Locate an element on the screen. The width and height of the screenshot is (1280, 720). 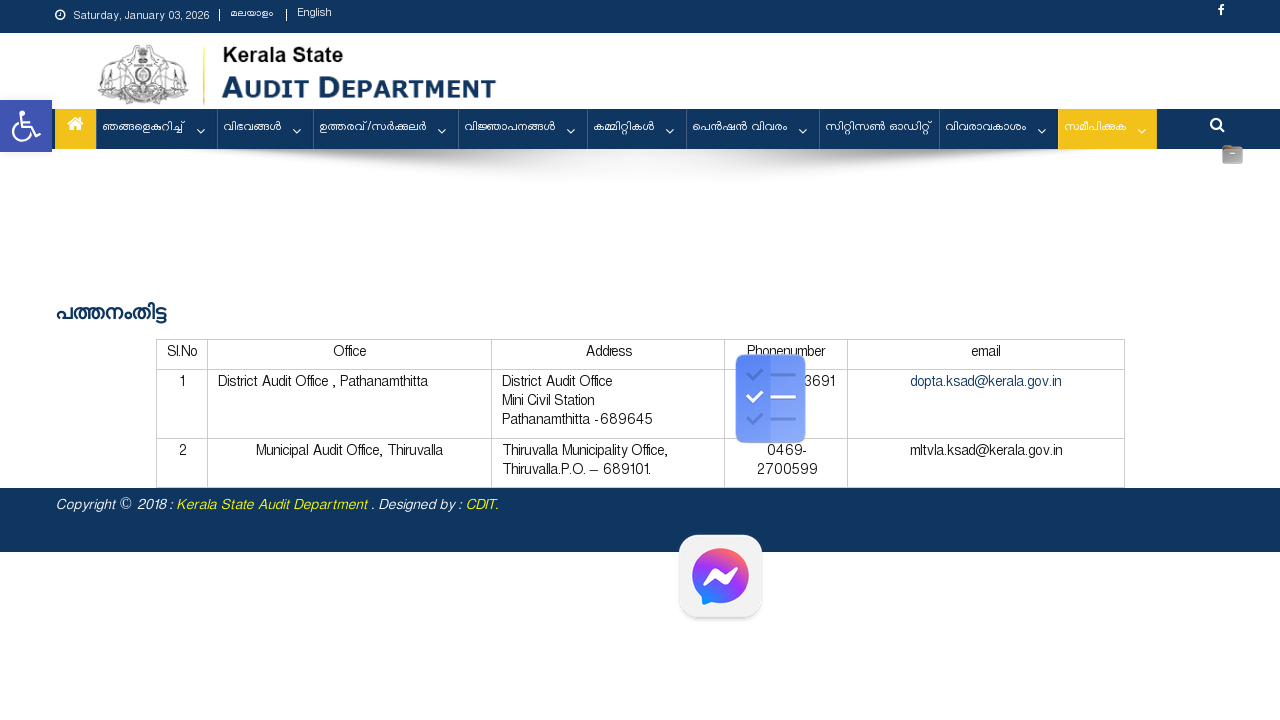
open the to-do list app is located at coordinates (770, 398).